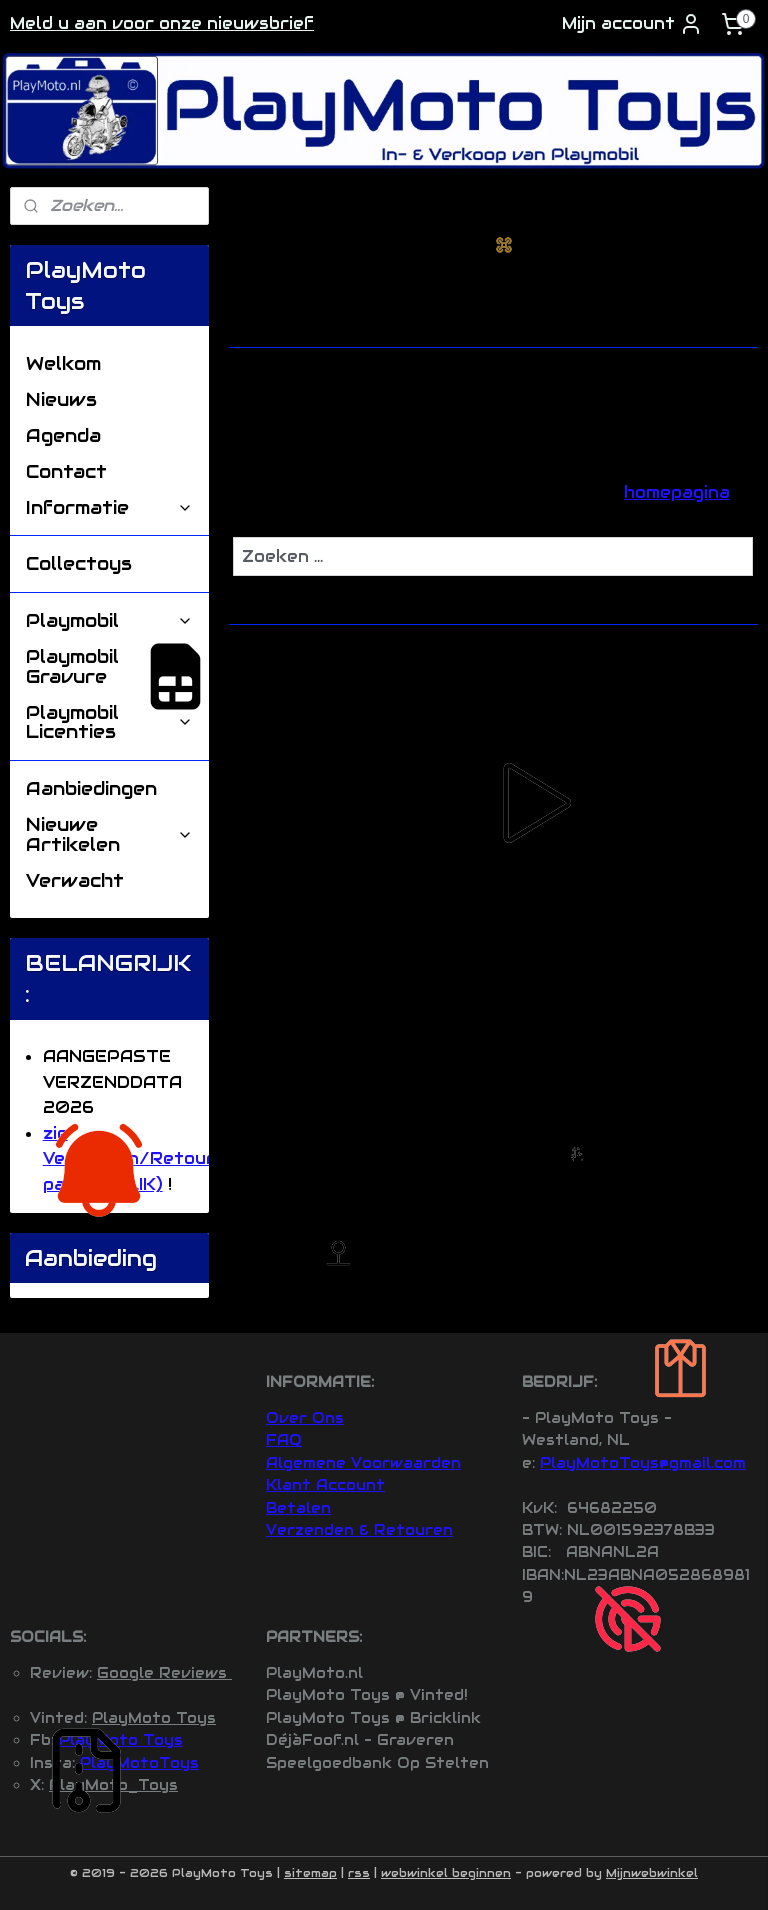  What do you see at coordinates (577, 1154) in the screenshot?
I see `tap to interact with this element` at bounding box center [577, 1154].